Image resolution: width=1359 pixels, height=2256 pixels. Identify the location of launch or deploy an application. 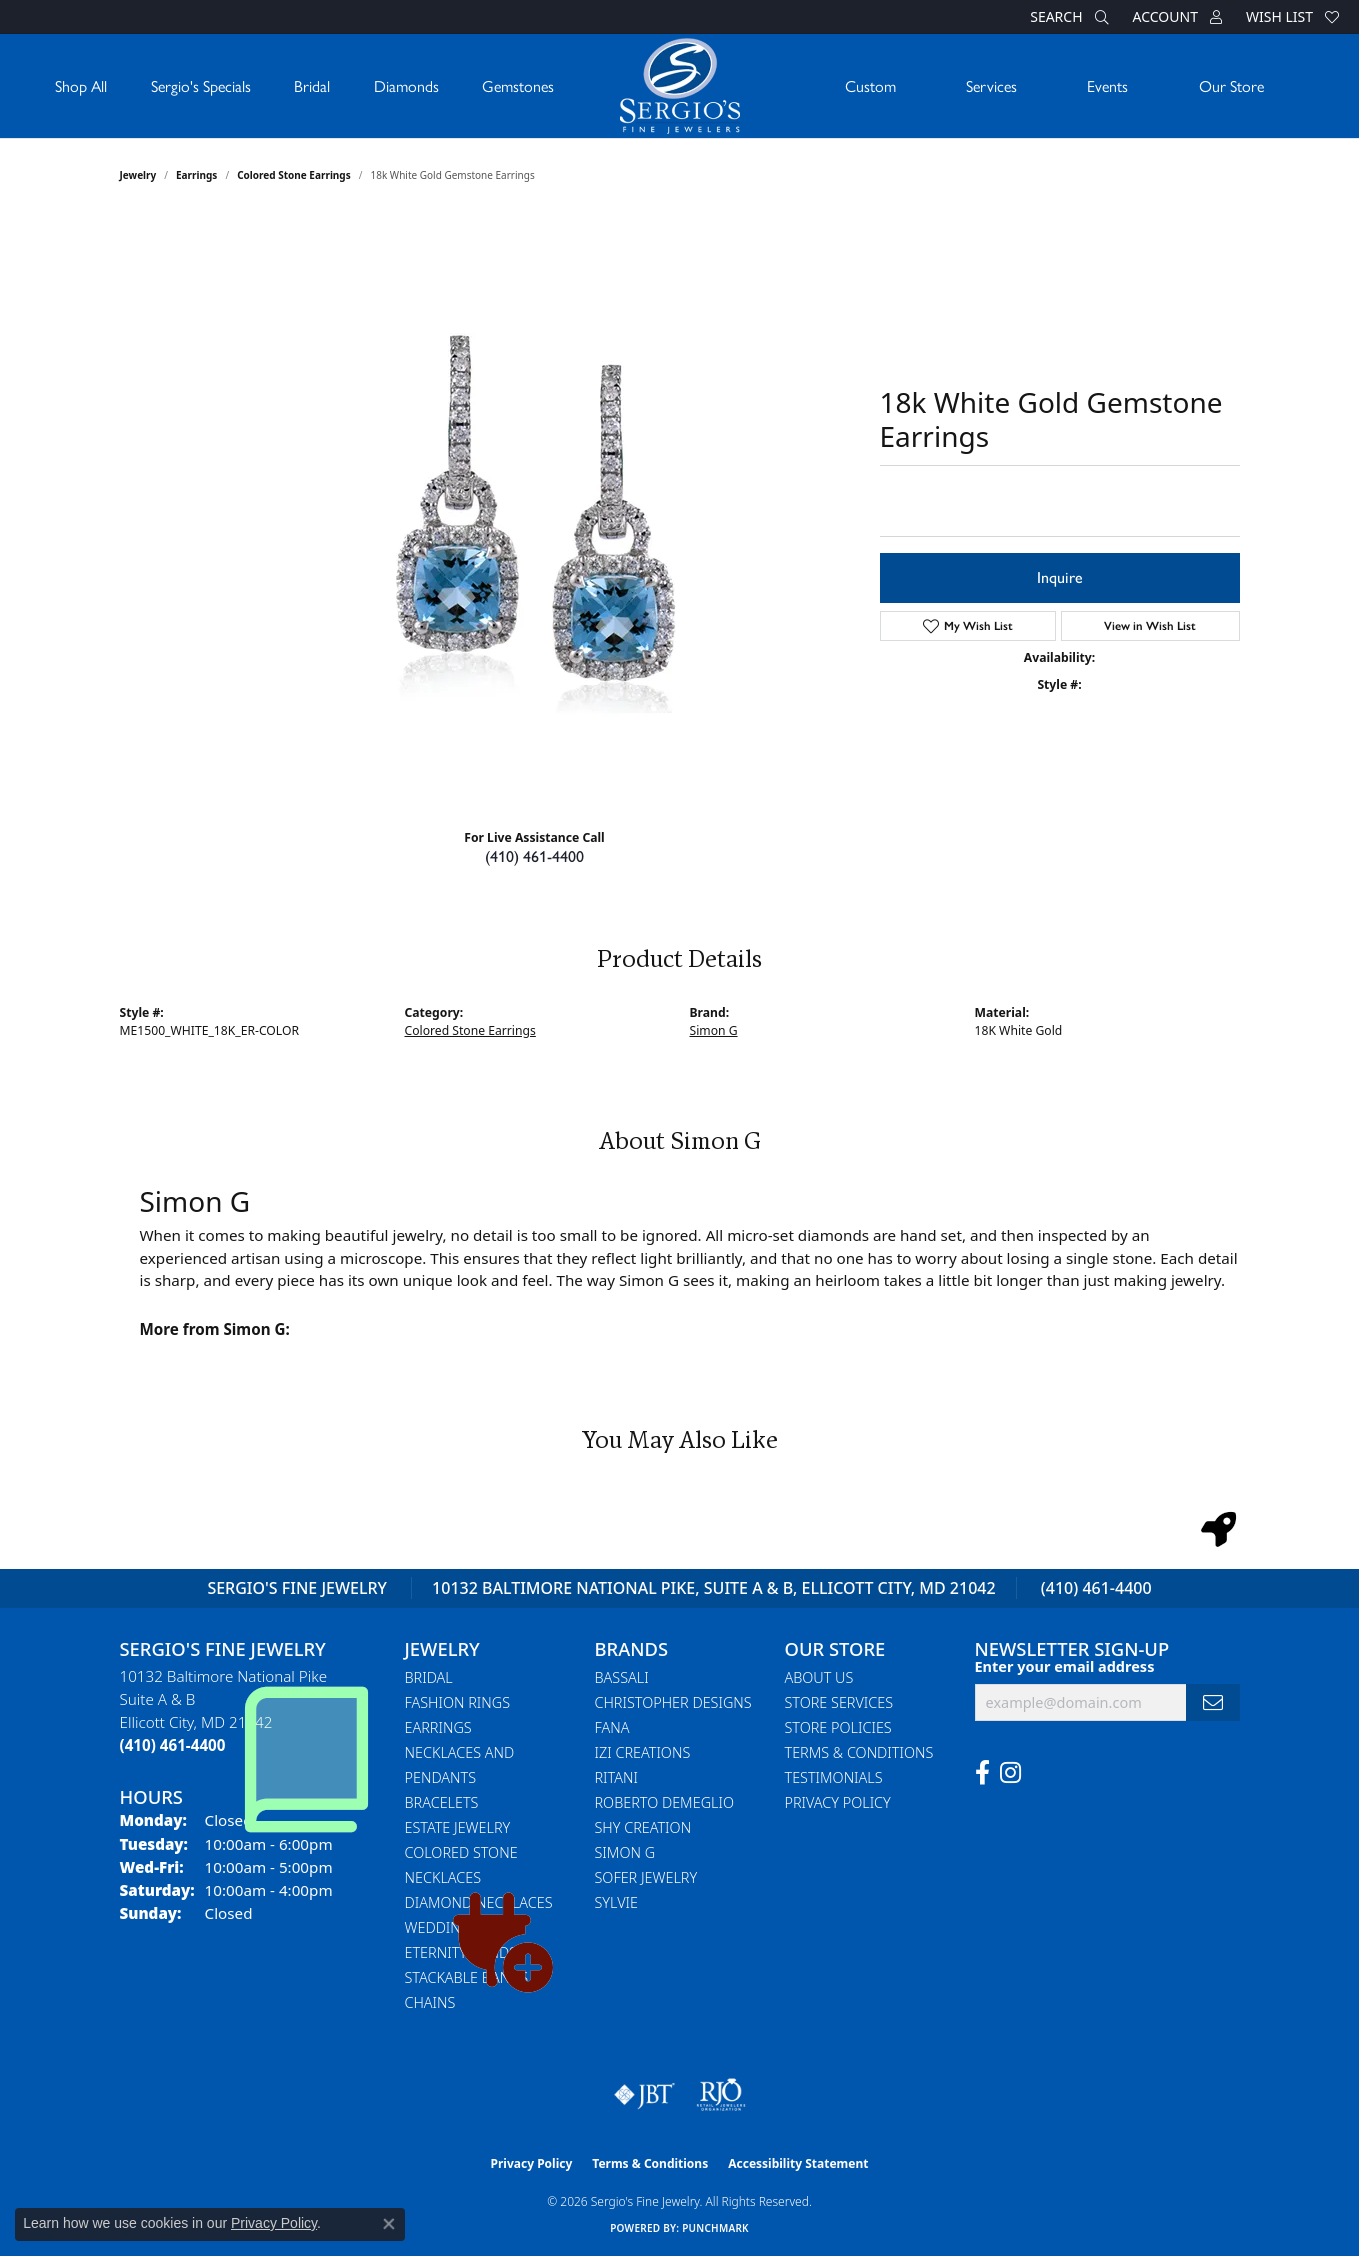
(1220, 1528).